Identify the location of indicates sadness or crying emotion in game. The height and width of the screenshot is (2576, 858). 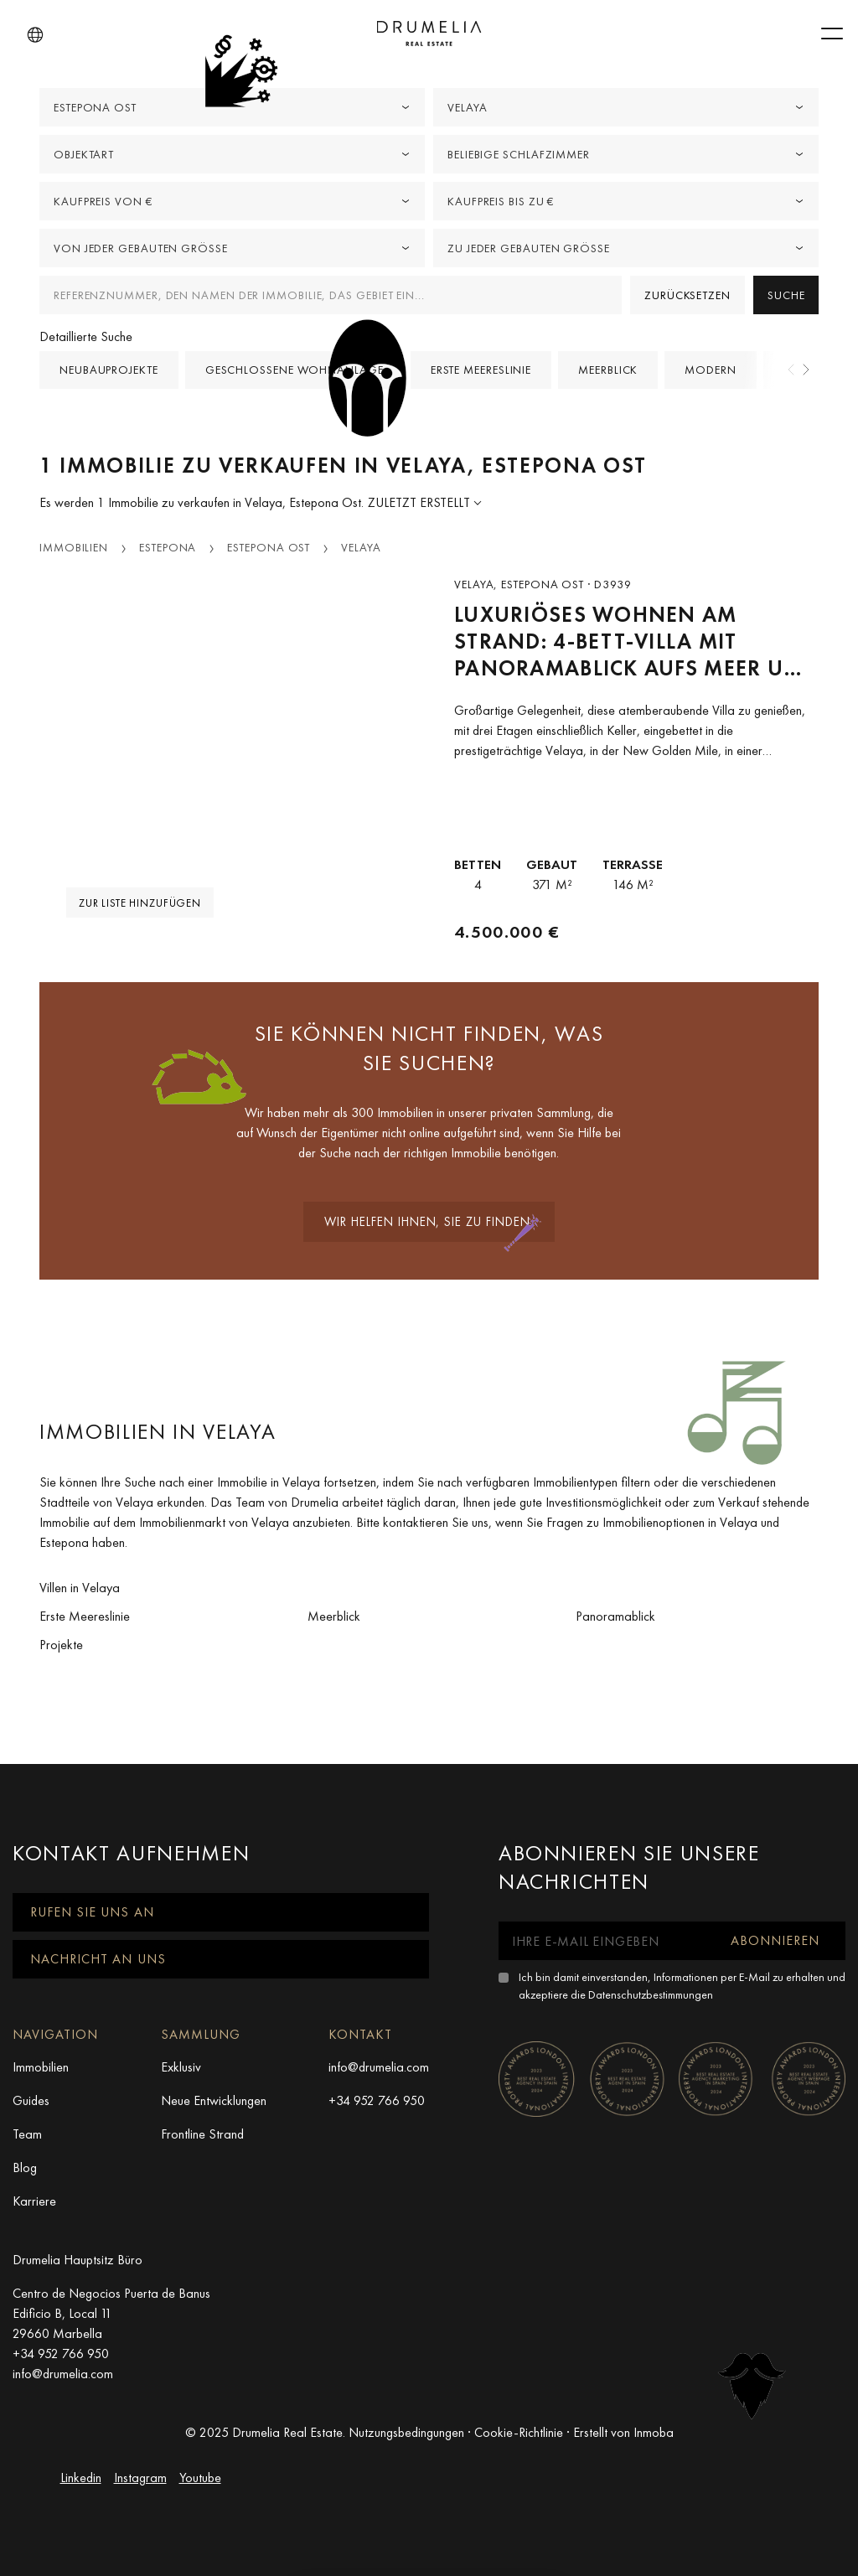
(367, 378).